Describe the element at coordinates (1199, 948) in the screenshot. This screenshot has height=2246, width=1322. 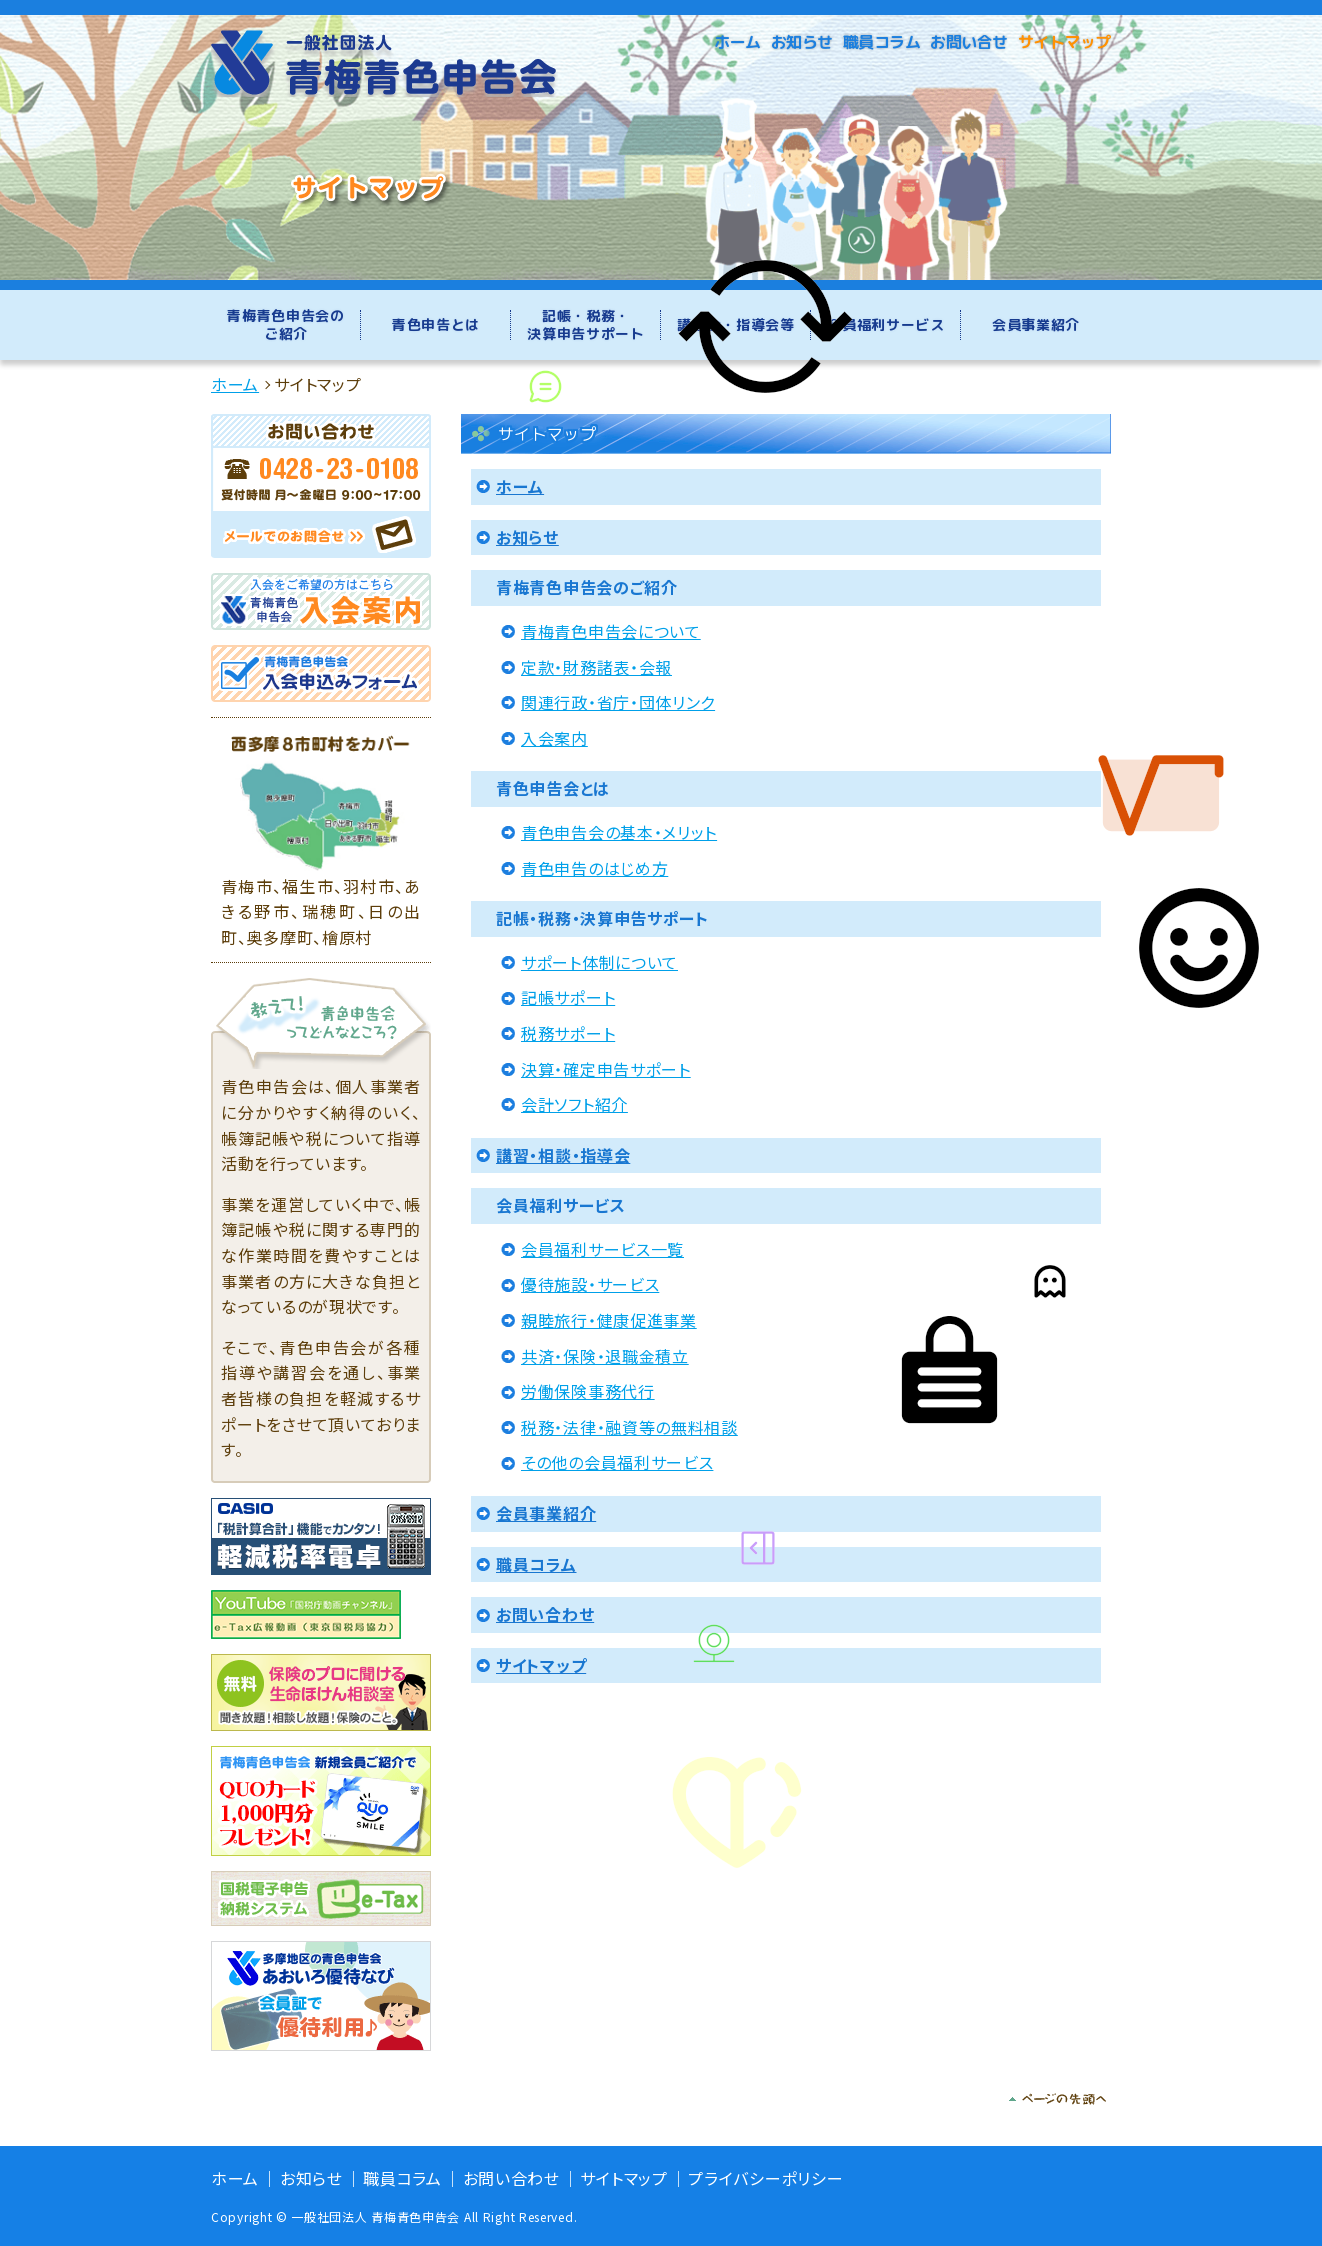
I see `add an emoji or reaction` at that location.